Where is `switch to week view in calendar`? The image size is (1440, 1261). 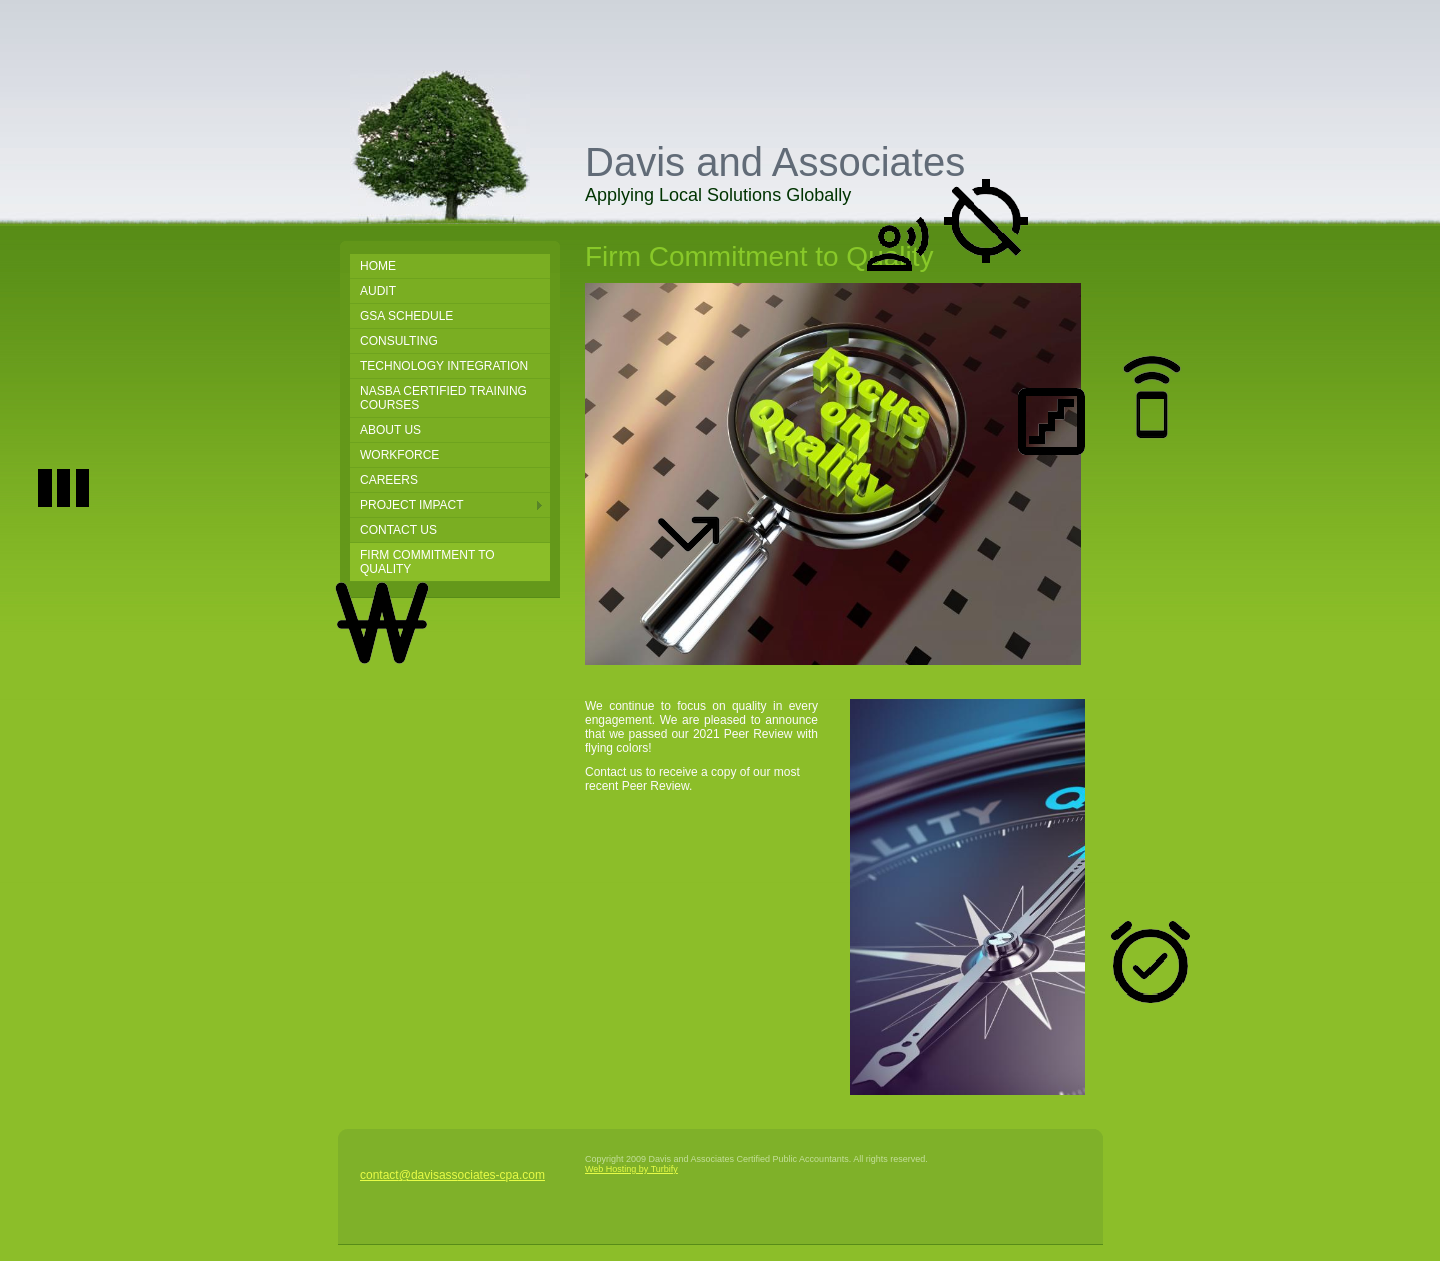 switch to week view in calendar is located at coordinates (65, 488).